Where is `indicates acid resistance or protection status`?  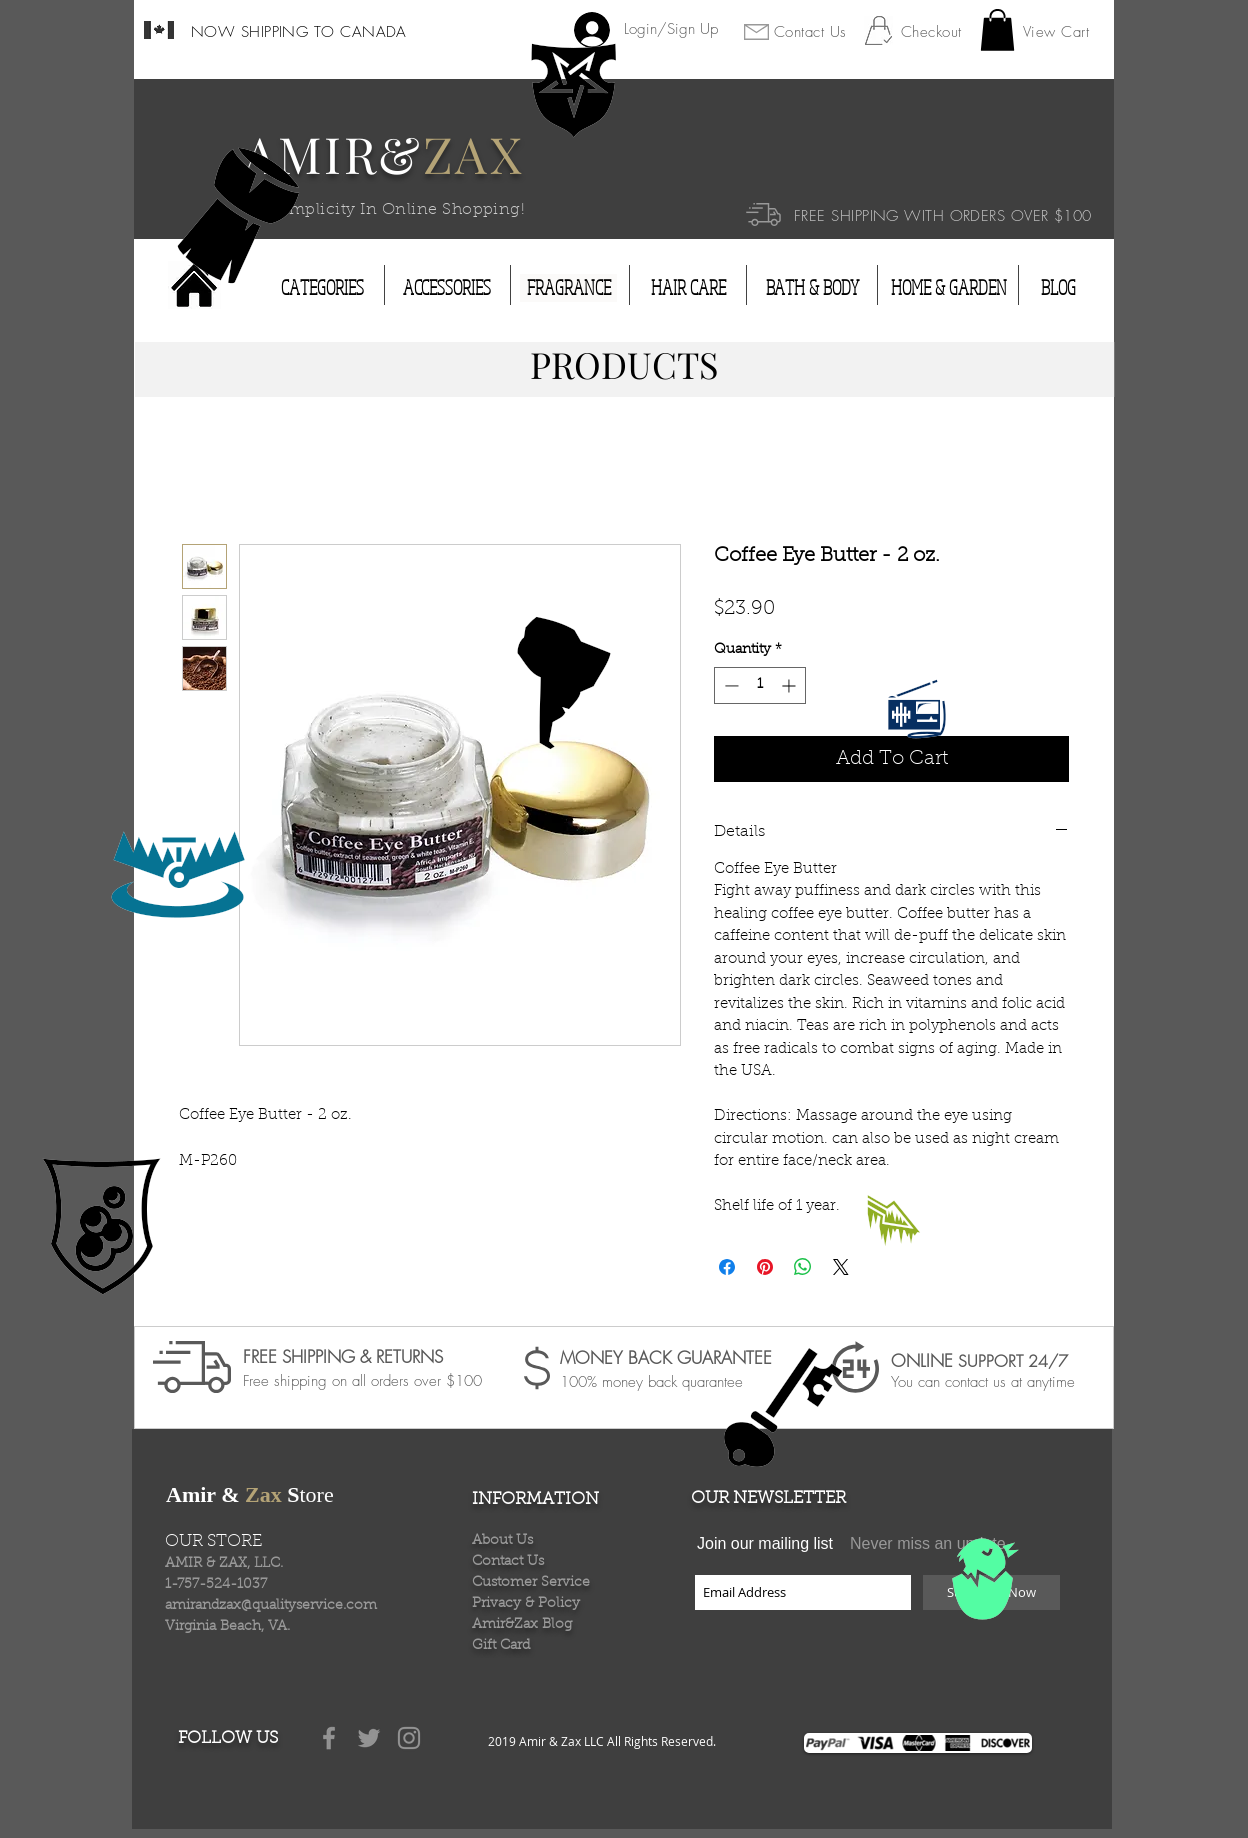
indicates acid resistance or protection status is located at coordinates (101, 1226).